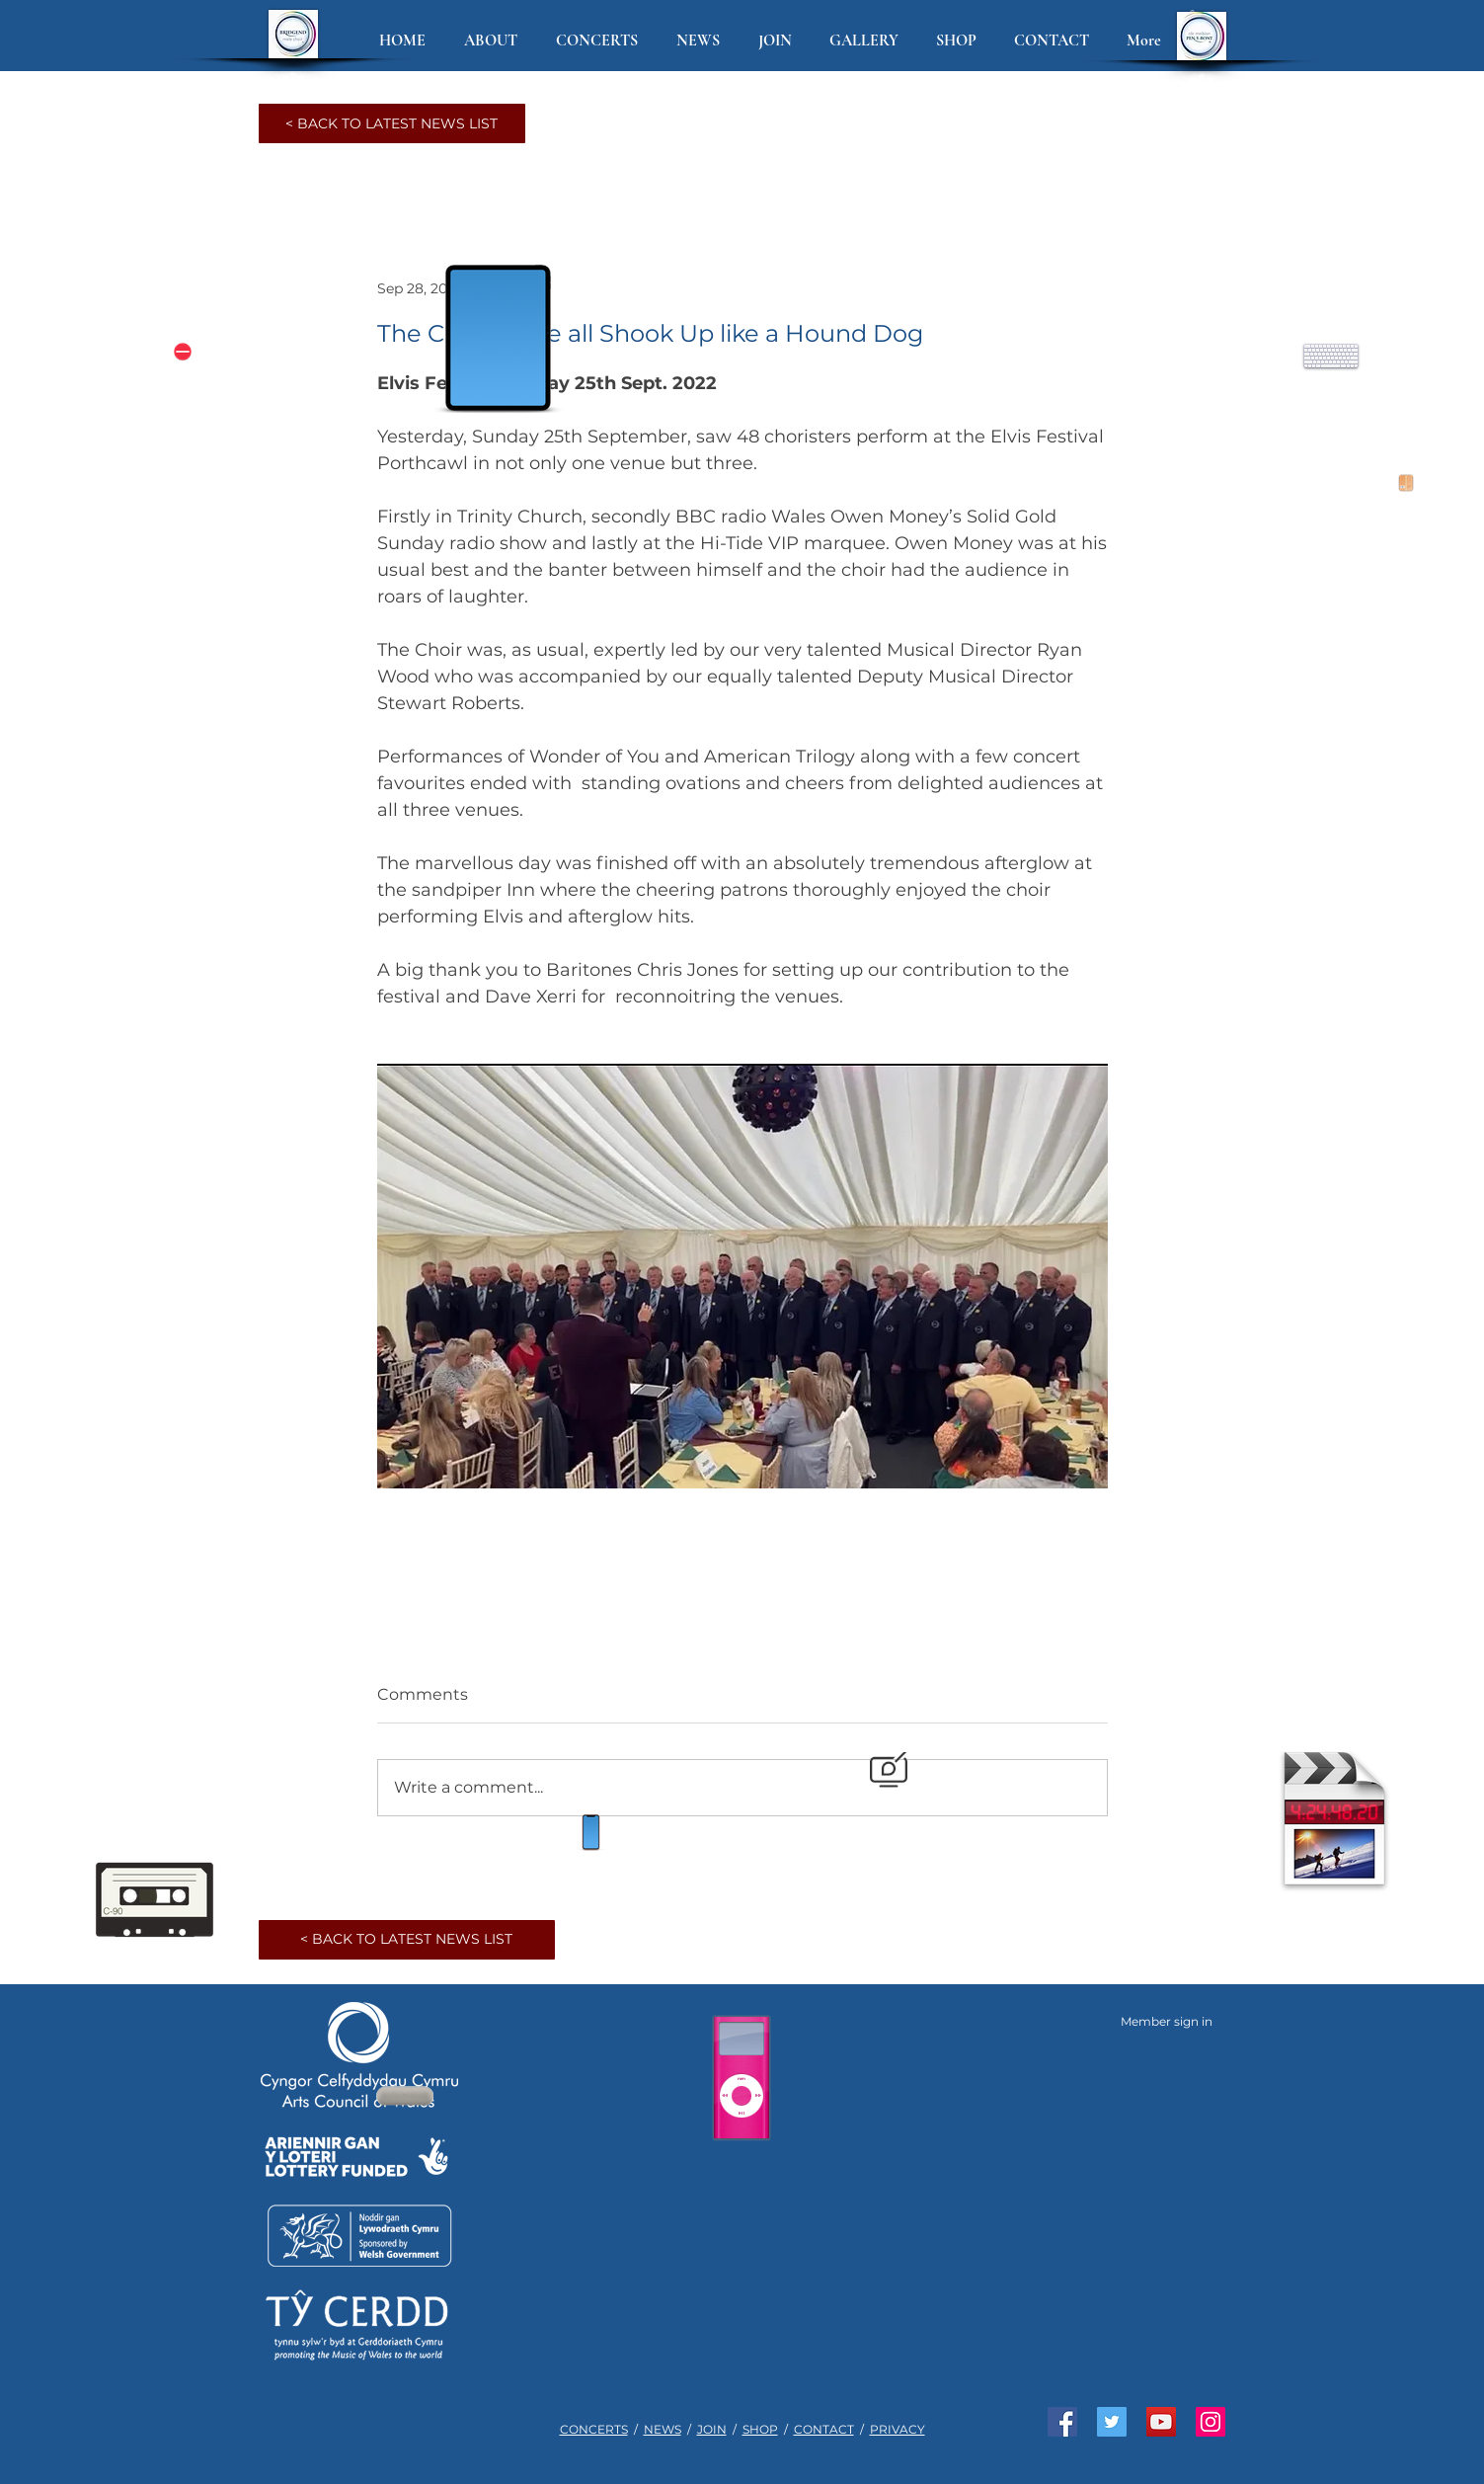  I want to click on indicates terminal session recording is active, so click(154, 1899).